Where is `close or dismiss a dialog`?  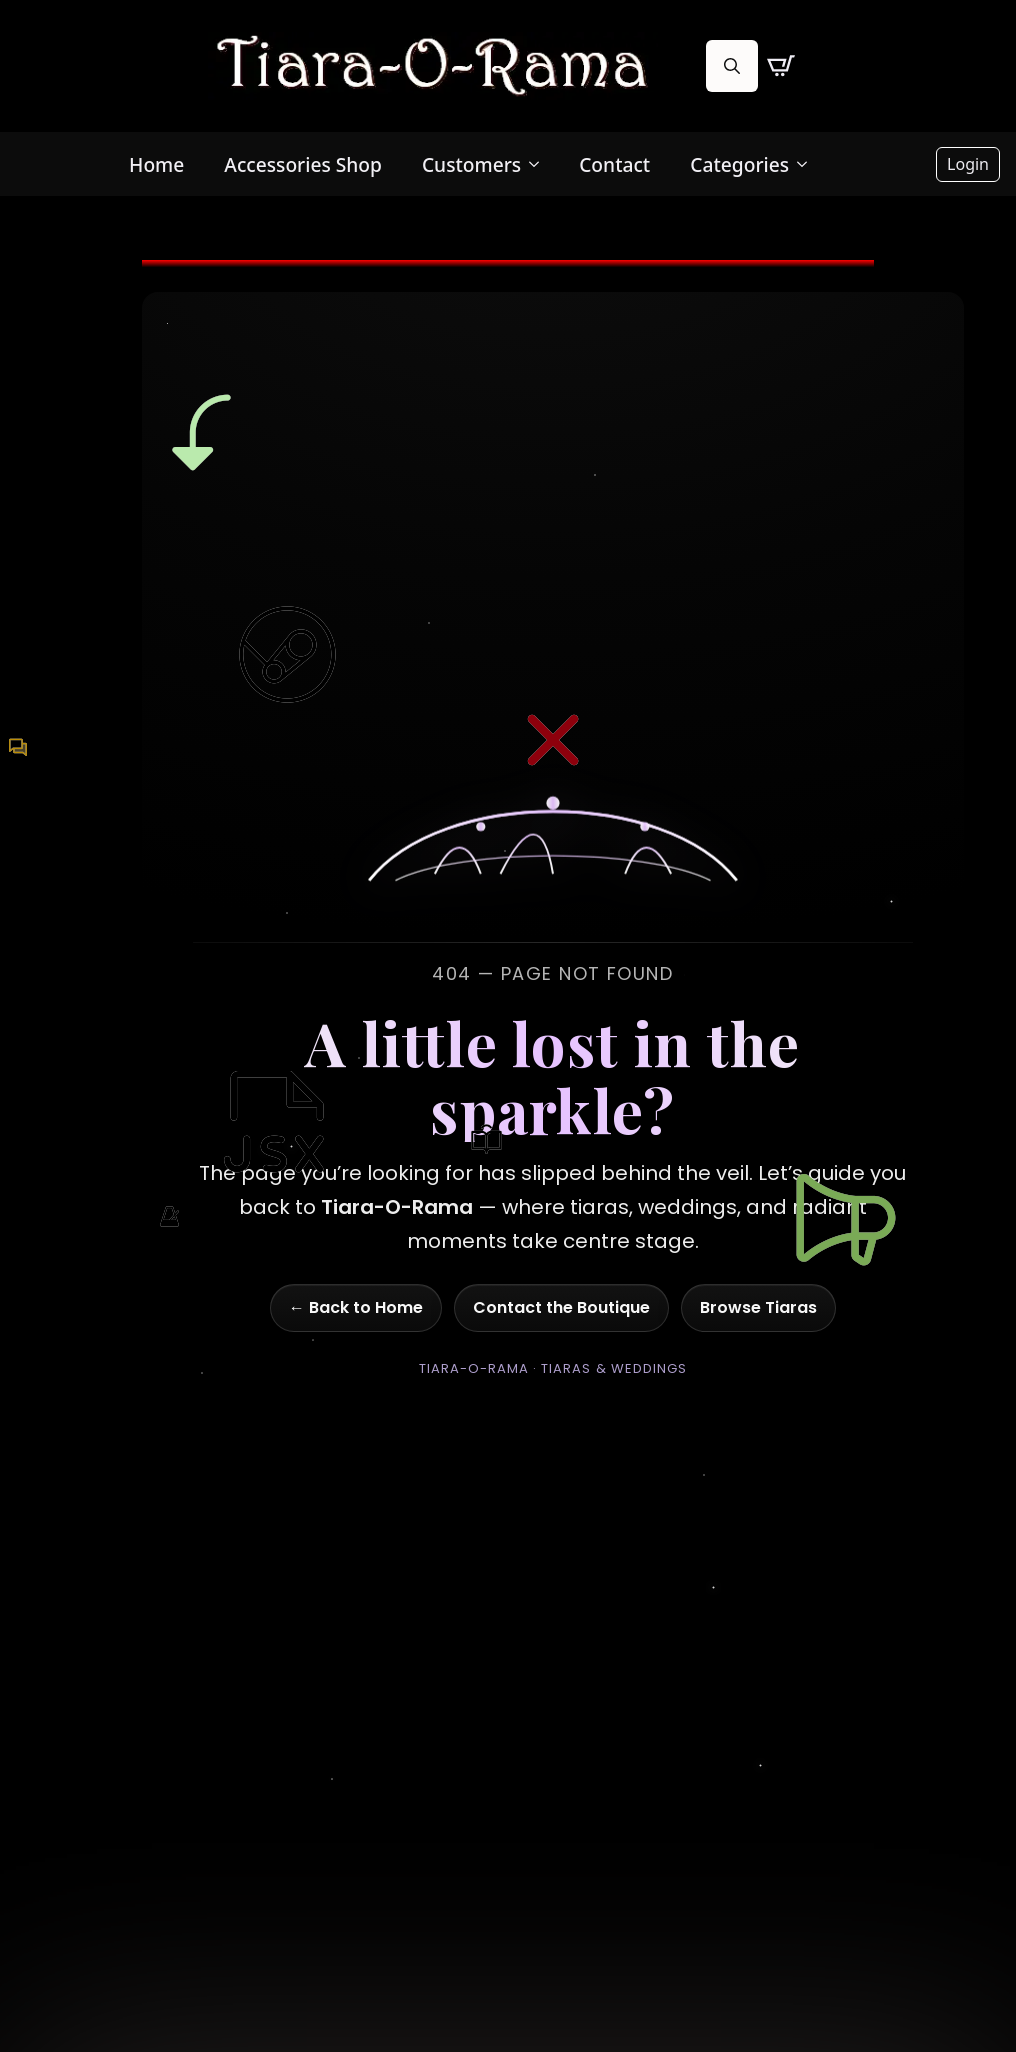
close or dismiss a dialog is located at coordinates (553, 740).